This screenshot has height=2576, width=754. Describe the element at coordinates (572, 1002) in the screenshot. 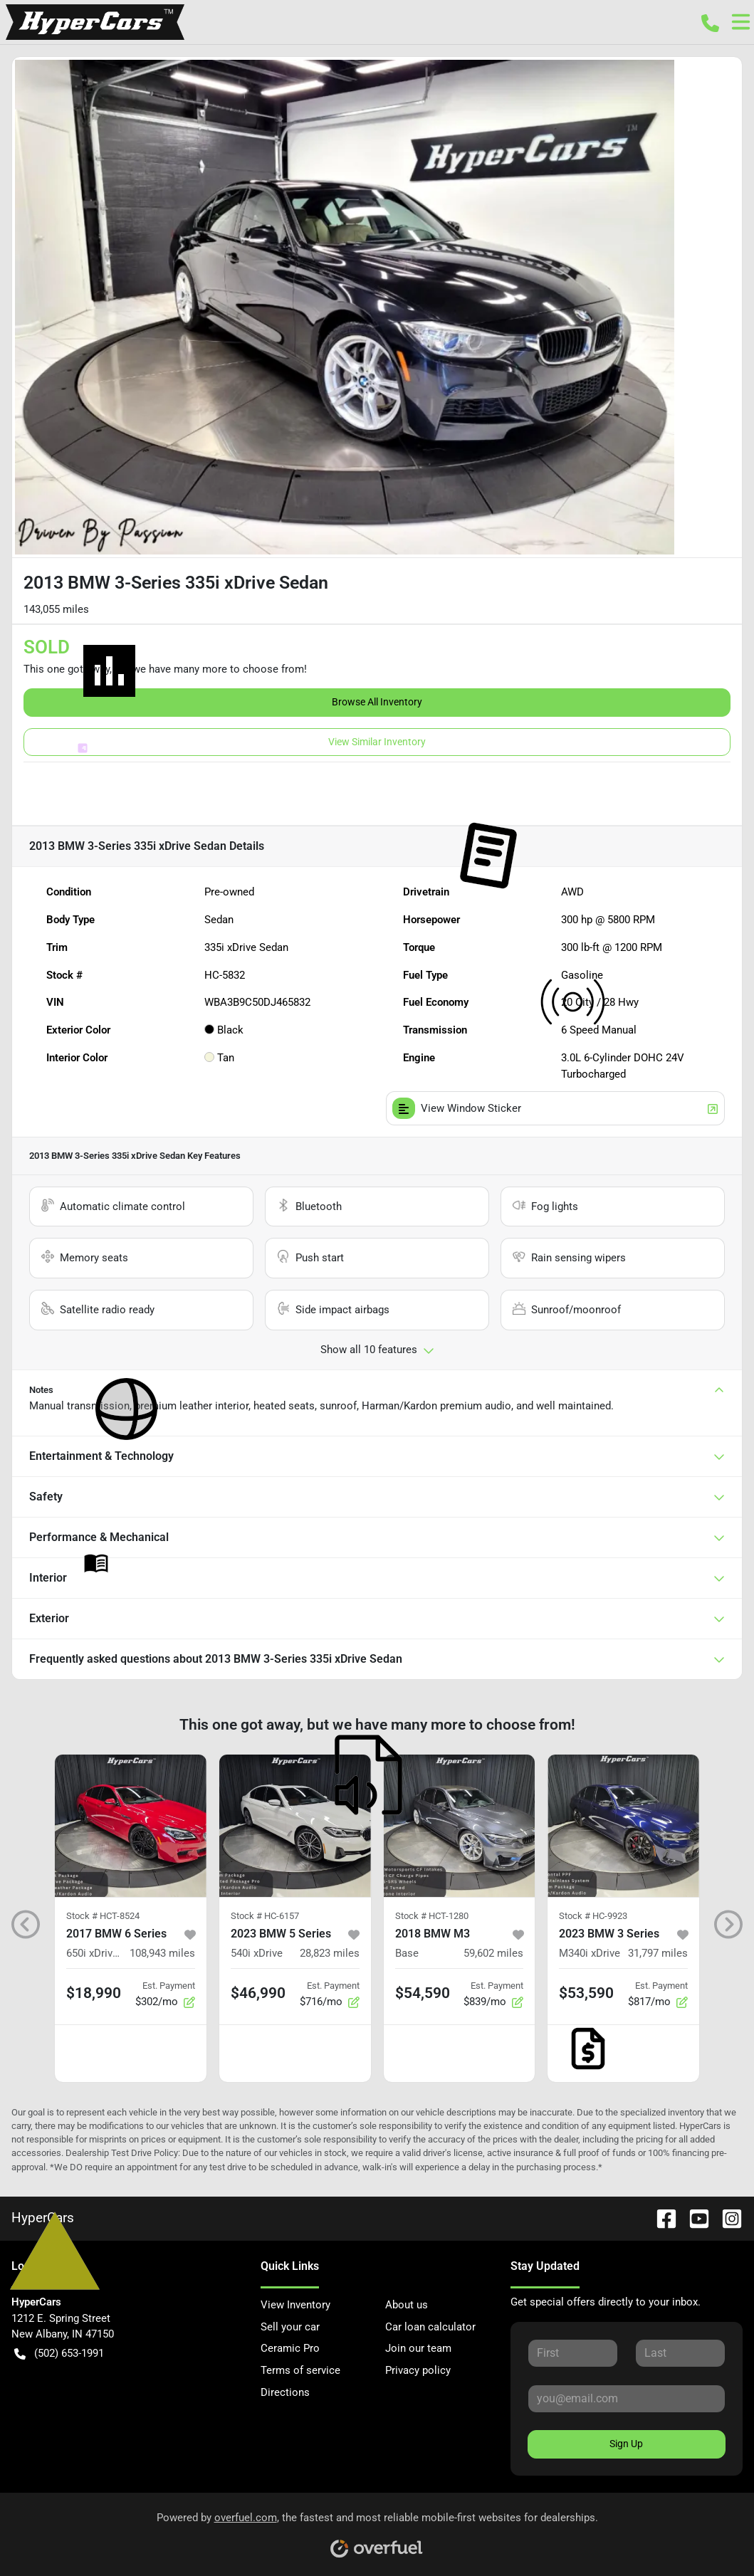

I see `broadcast or stream live content` at that location.